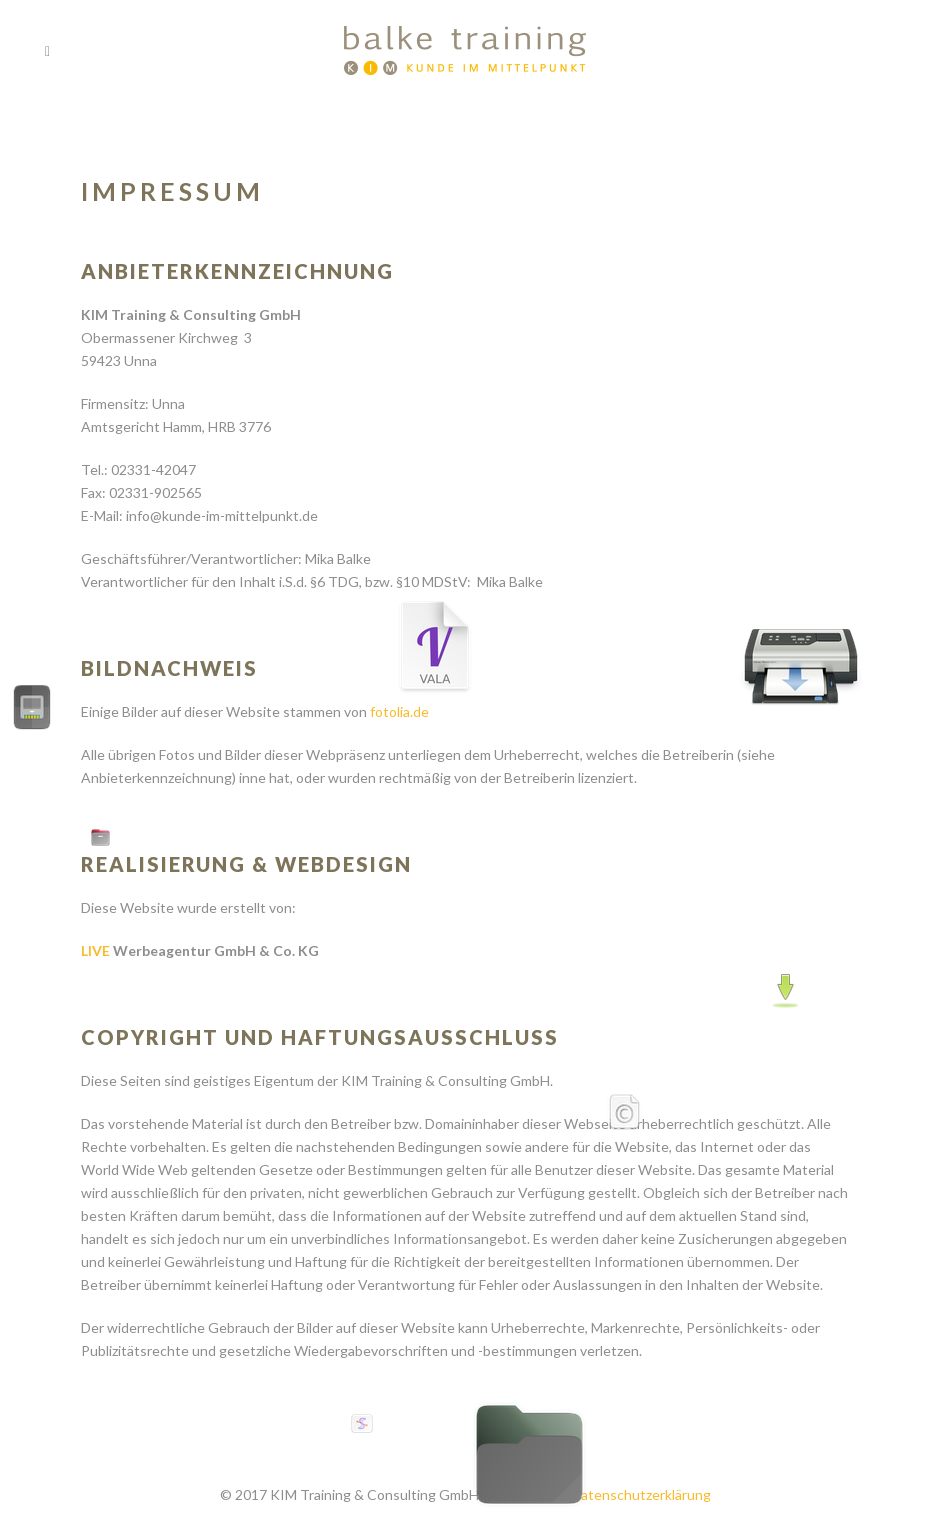  I want to click on indicates a file with copyright protection, so click(624, 1111).